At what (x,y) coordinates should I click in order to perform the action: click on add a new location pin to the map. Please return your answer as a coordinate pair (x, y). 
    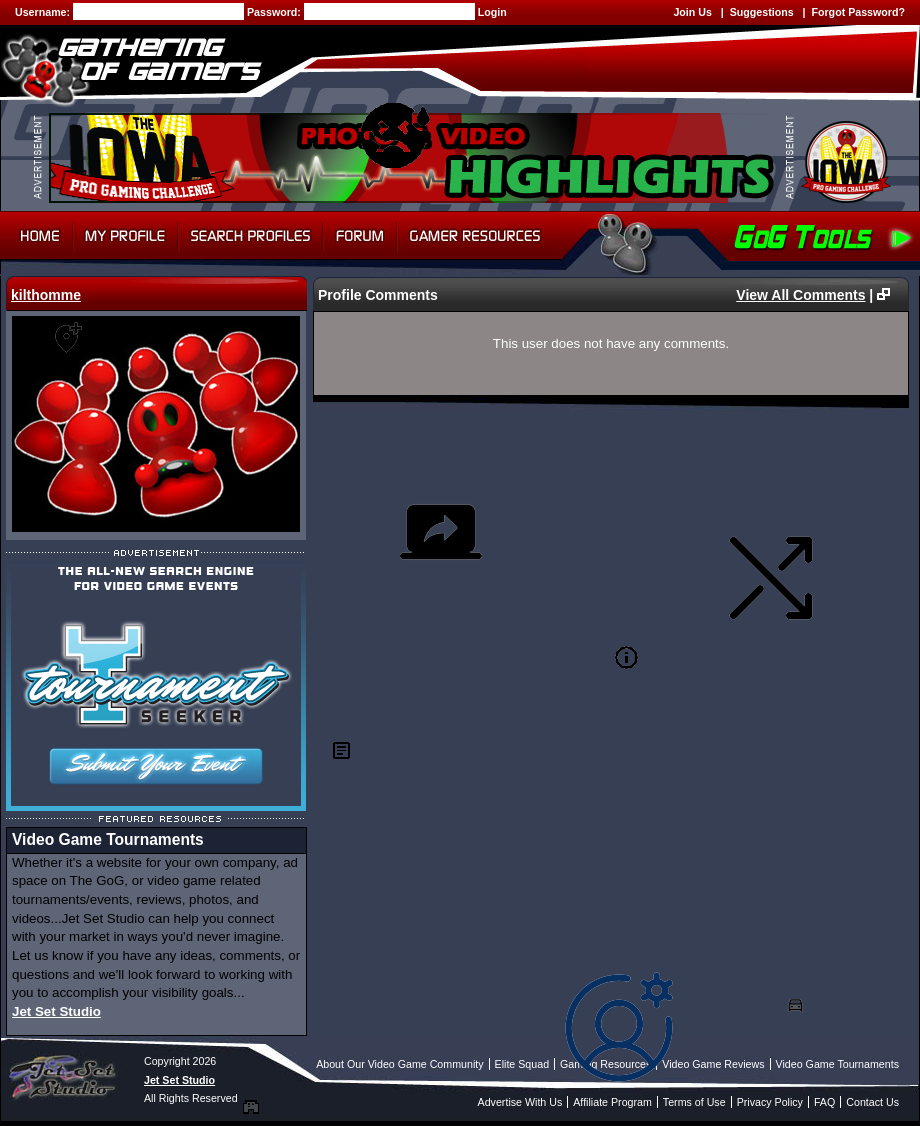
    Looking at the image, I should click on (66, 337).